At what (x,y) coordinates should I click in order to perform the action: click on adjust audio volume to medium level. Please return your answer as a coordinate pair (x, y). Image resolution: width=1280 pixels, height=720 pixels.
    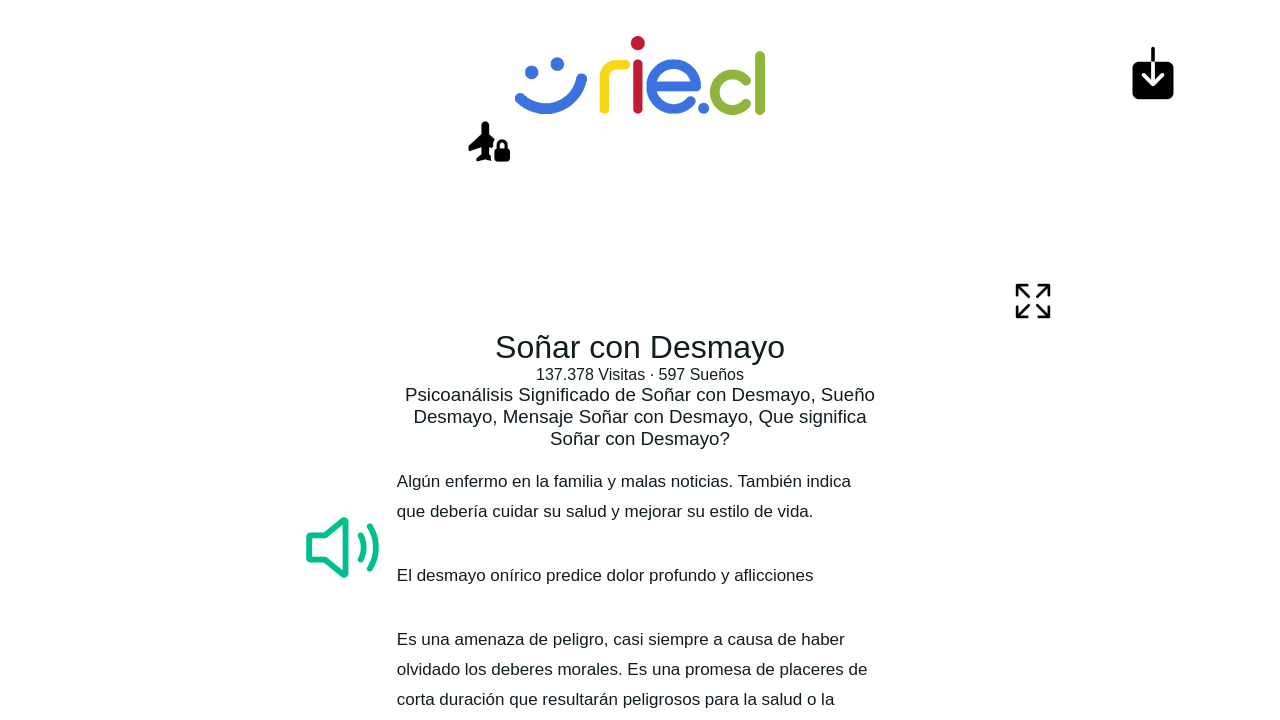
    Looking at the image, I should click on (342, 547).